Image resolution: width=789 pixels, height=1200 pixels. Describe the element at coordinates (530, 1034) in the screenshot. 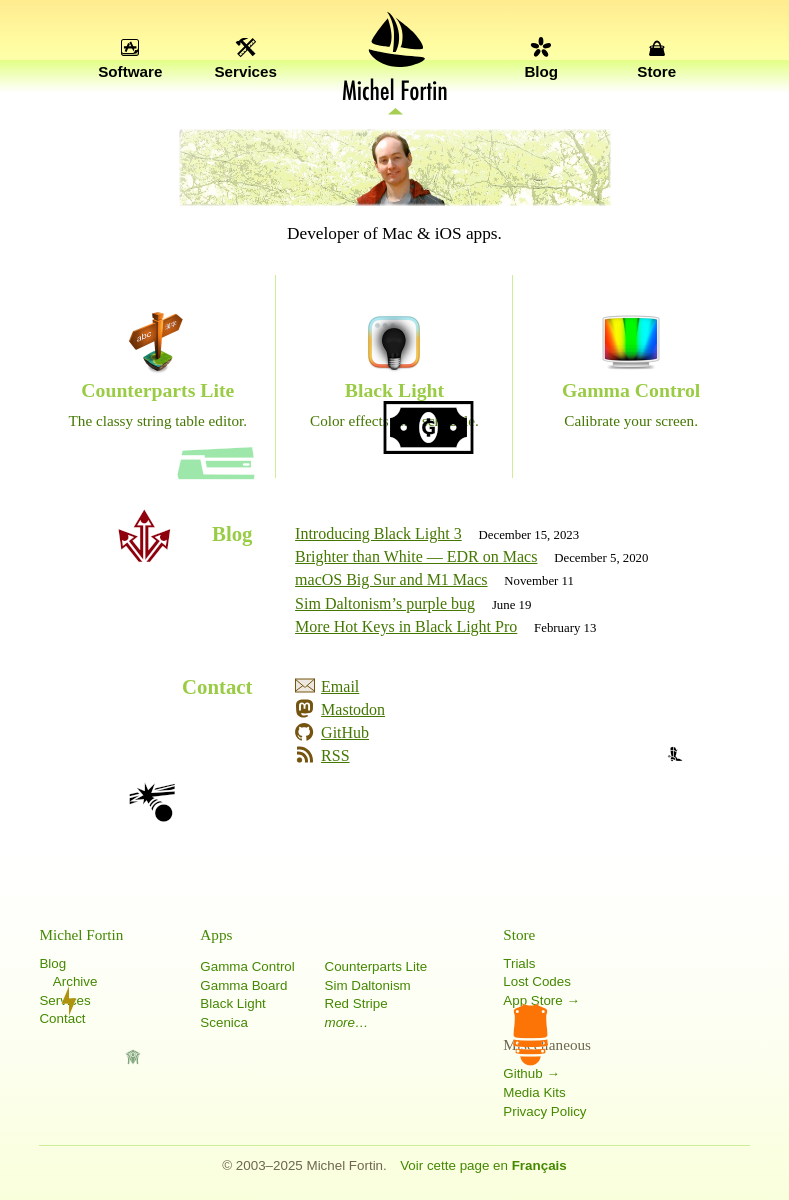

I see `equip body armor to your character` at that location.